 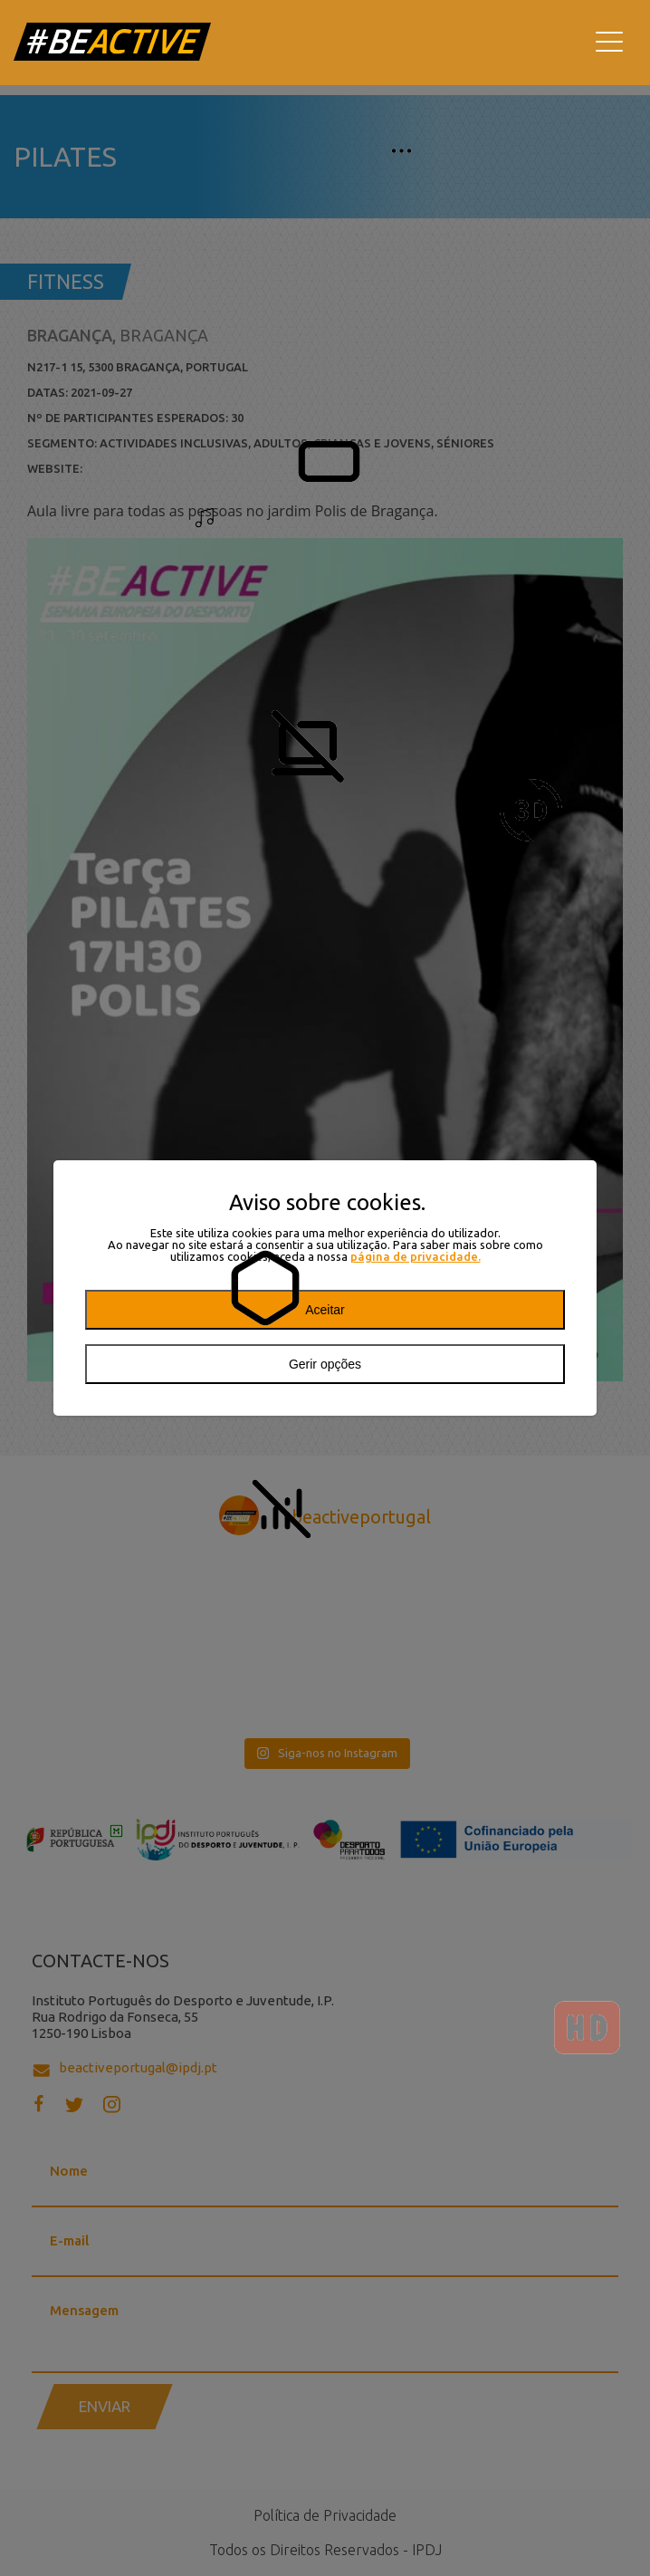 What do you see at coordinates (282, 1509) in the screenshot?
I see `no cellular signal available` at bounding box center [282, 1509].